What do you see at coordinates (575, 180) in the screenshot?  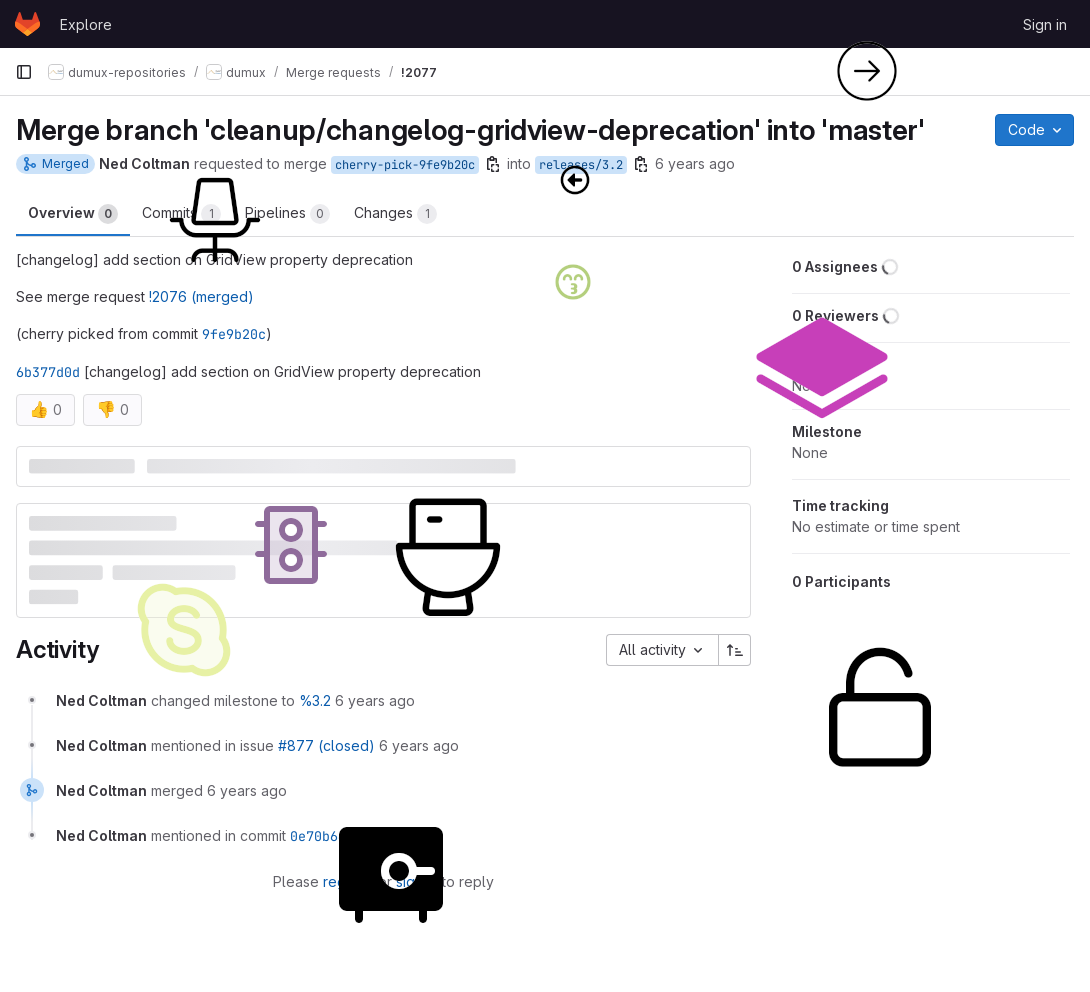 I see `go back to the previous screen` at bounding box center [575, 180].